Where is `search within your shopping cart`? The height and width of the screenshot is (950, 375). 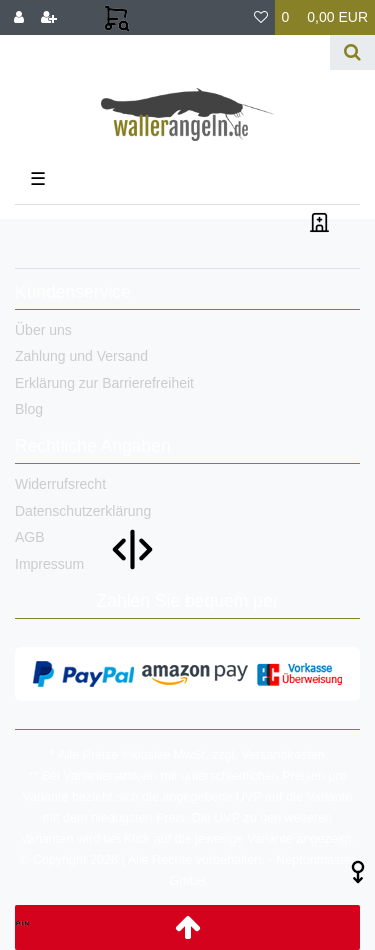
search within your shopping cart is located at coordinates (116, 18).